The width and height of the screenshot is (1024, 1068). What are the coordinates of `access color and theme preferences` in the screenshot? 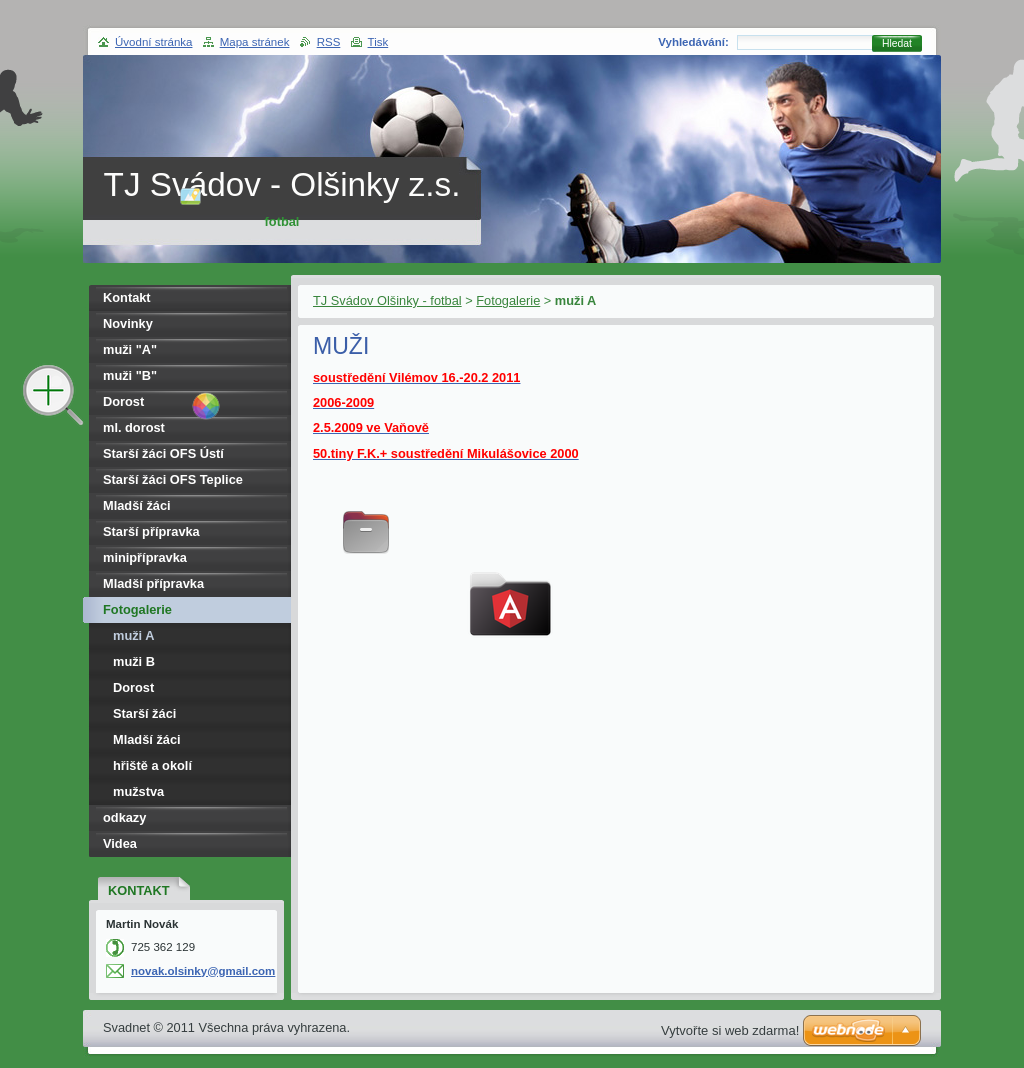 It's located at (206, 406).